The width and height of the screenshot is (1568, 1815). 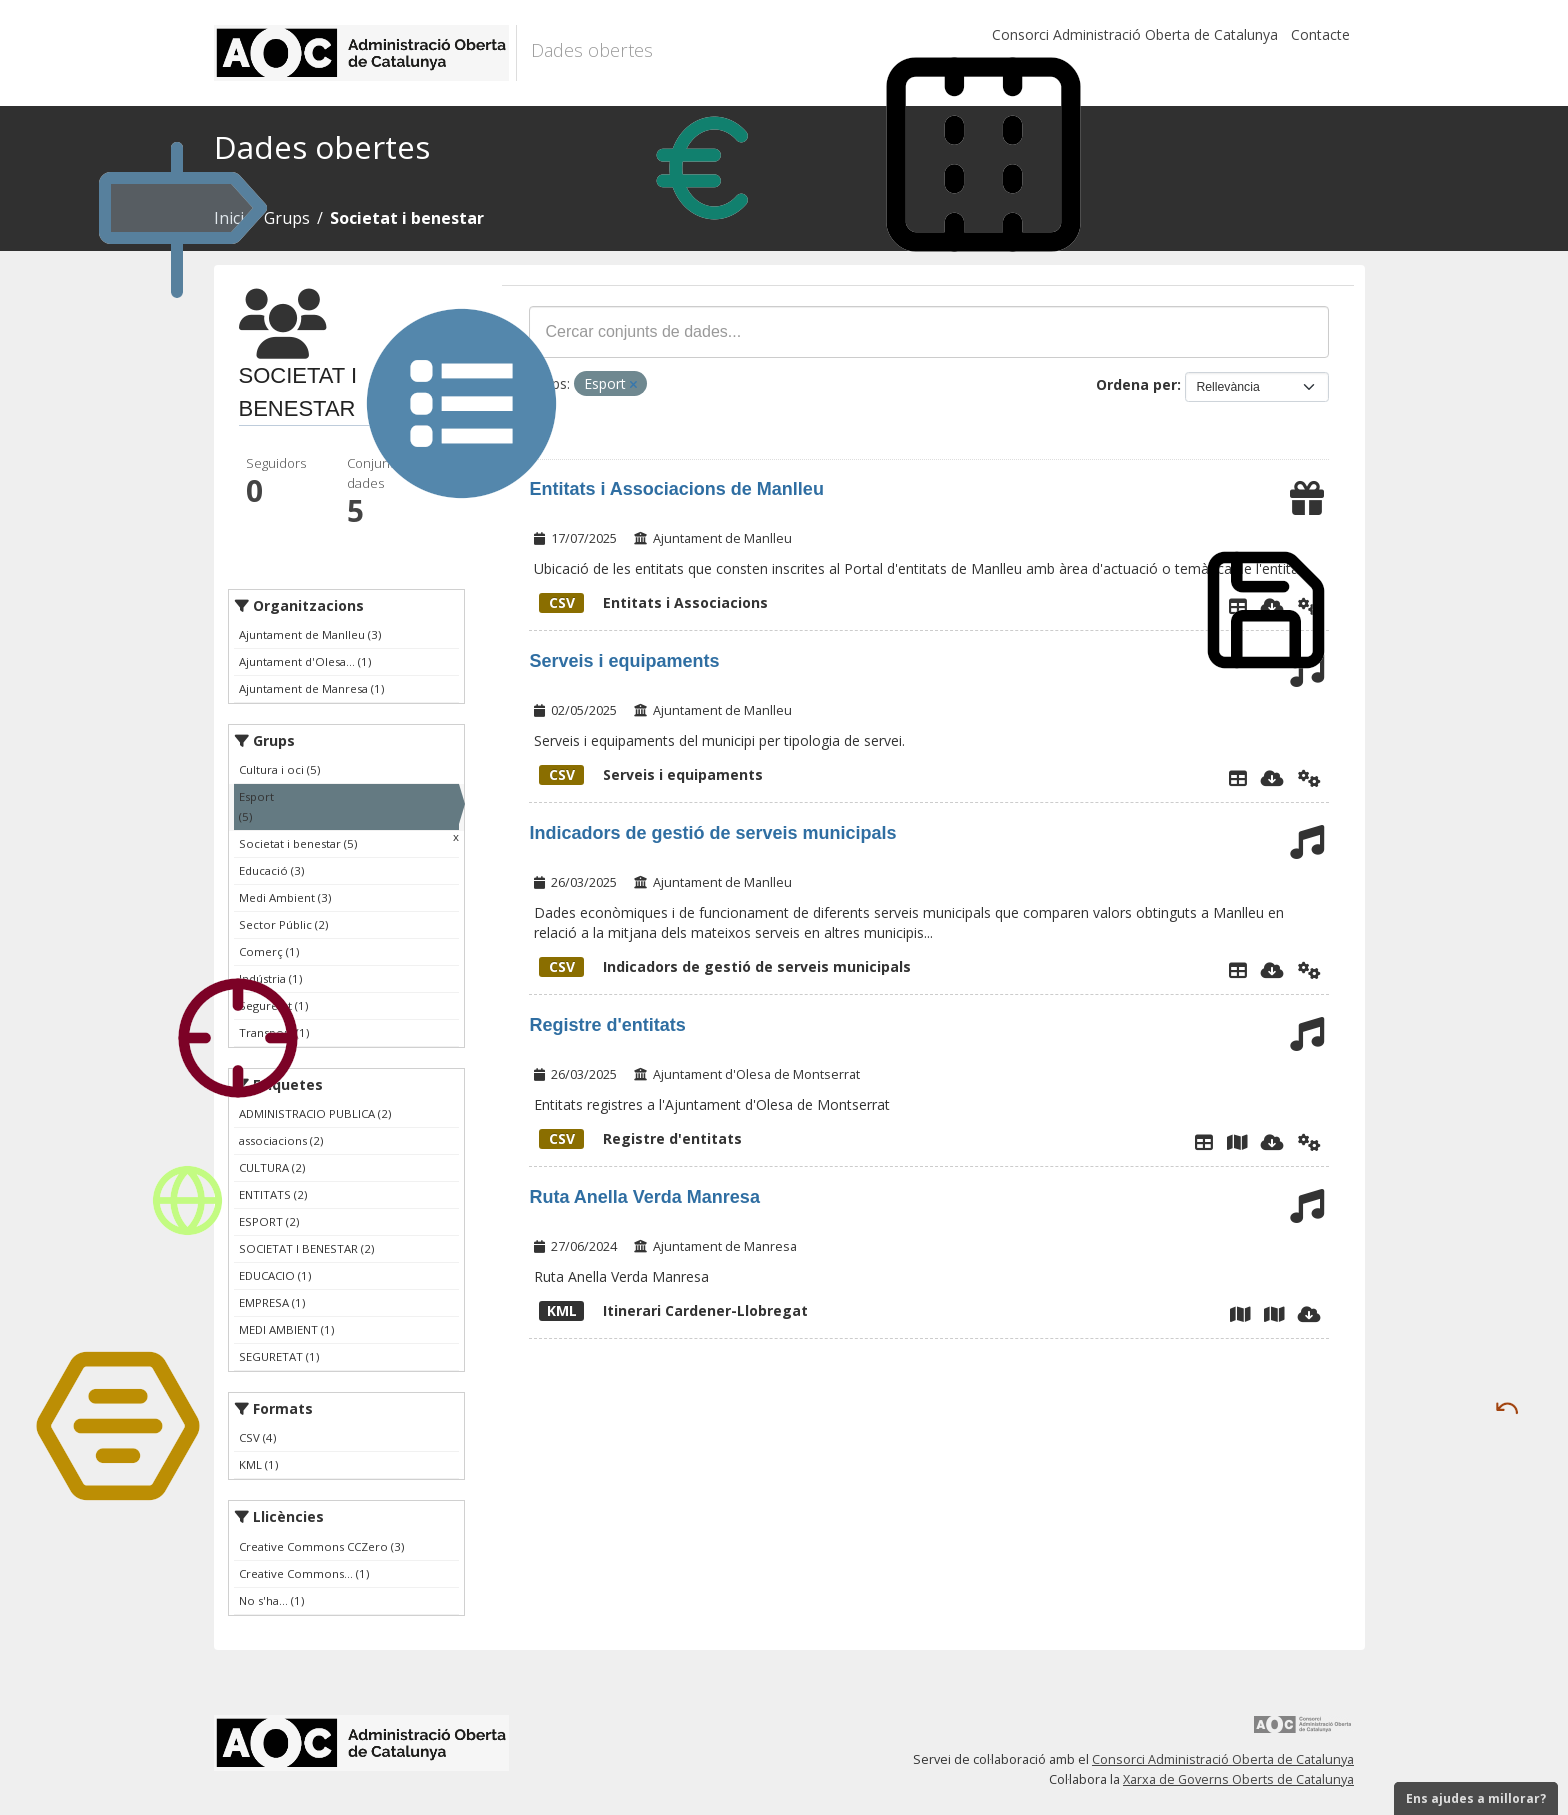 I want to click on open the Bumble dating app, so click(x=118, y=1426).